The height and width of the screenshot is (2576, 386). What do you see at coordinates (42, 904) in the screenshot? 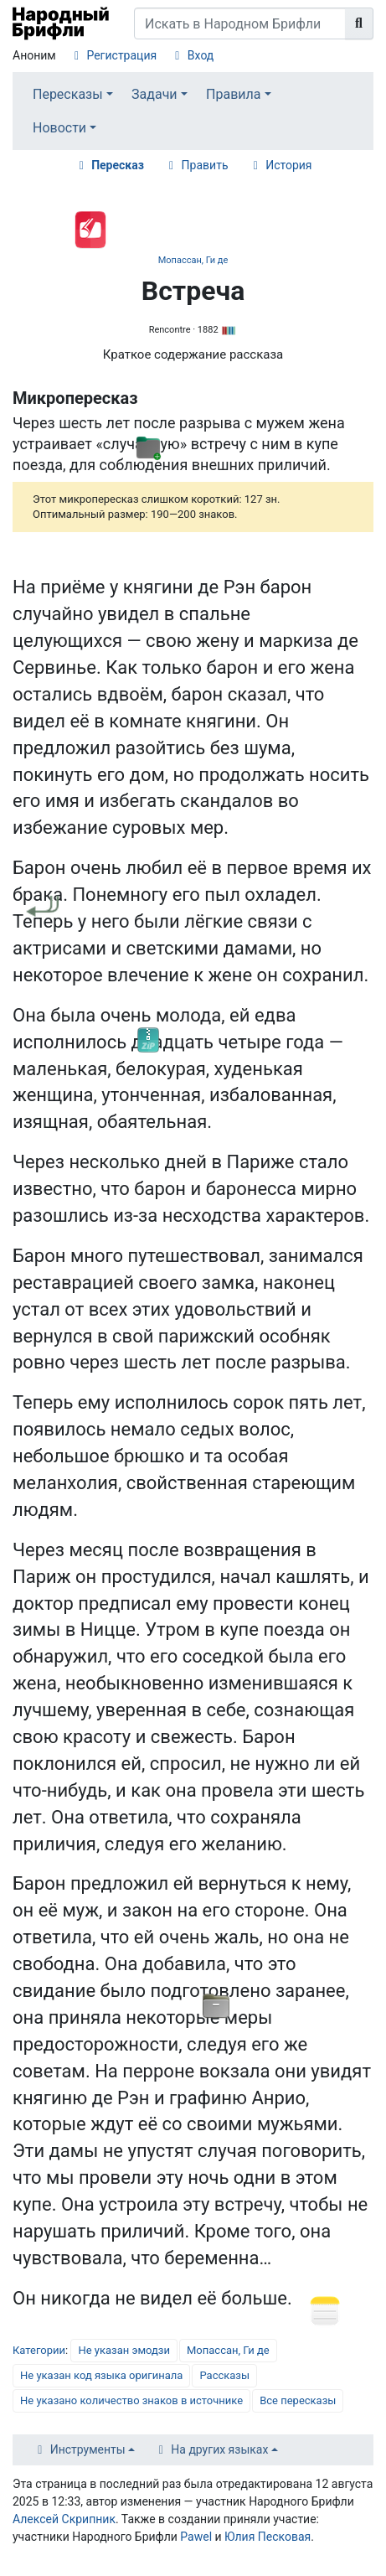
I see `reply to all recipients of an email` at bounding box center [42, 904].